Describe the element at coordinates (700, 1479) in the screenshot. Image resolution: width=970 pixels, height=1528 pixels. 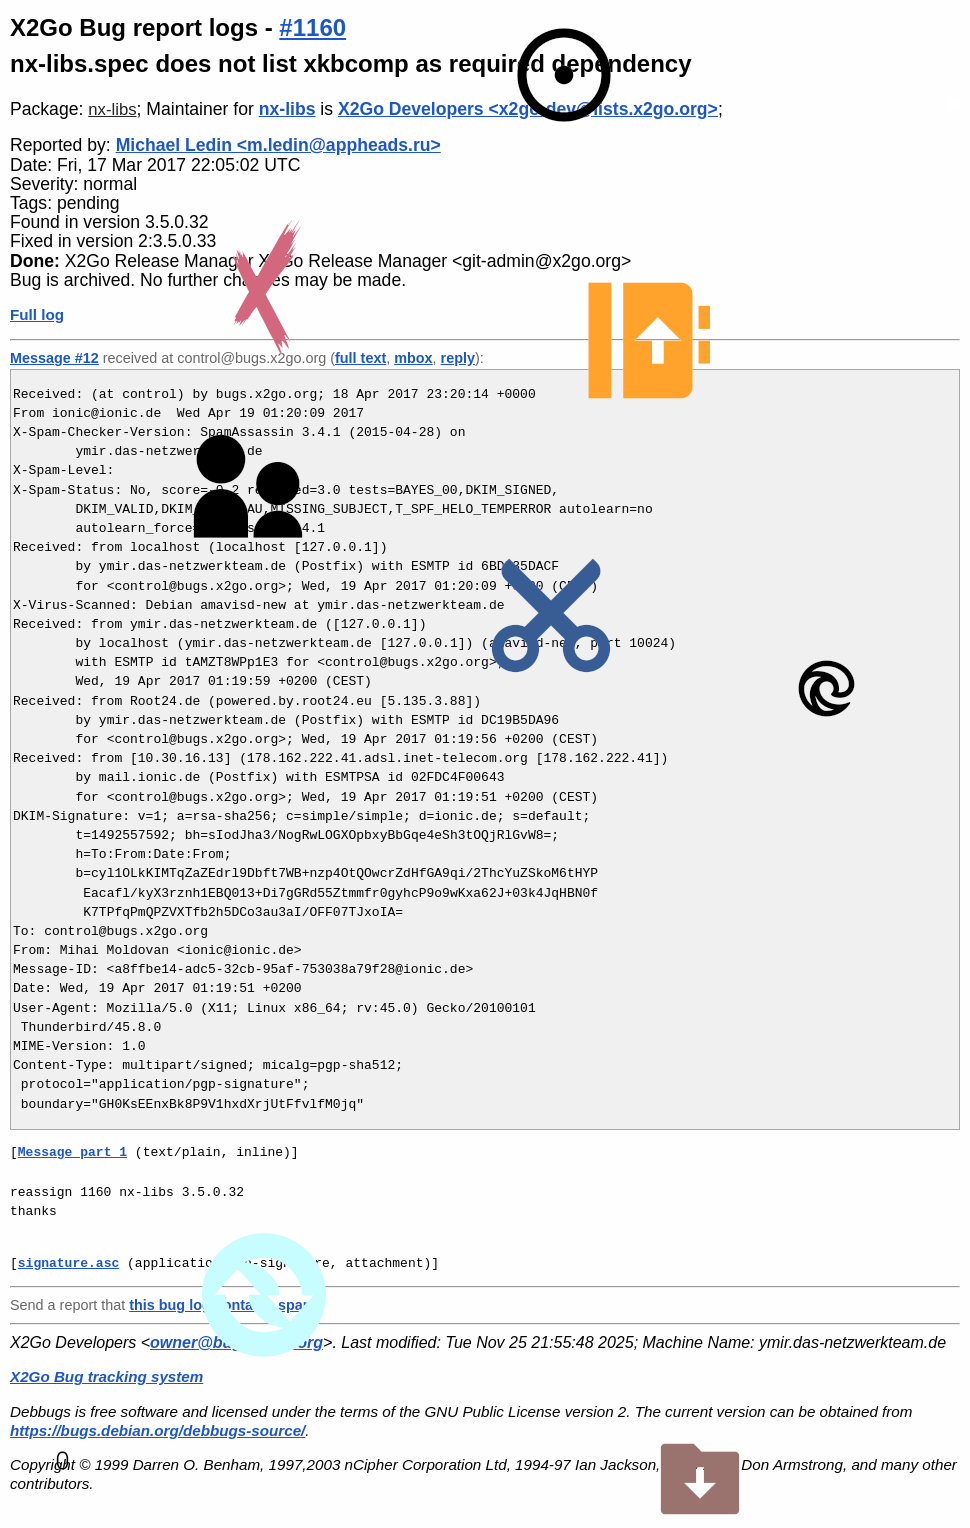
I see `download a folder or its contents` at that location.